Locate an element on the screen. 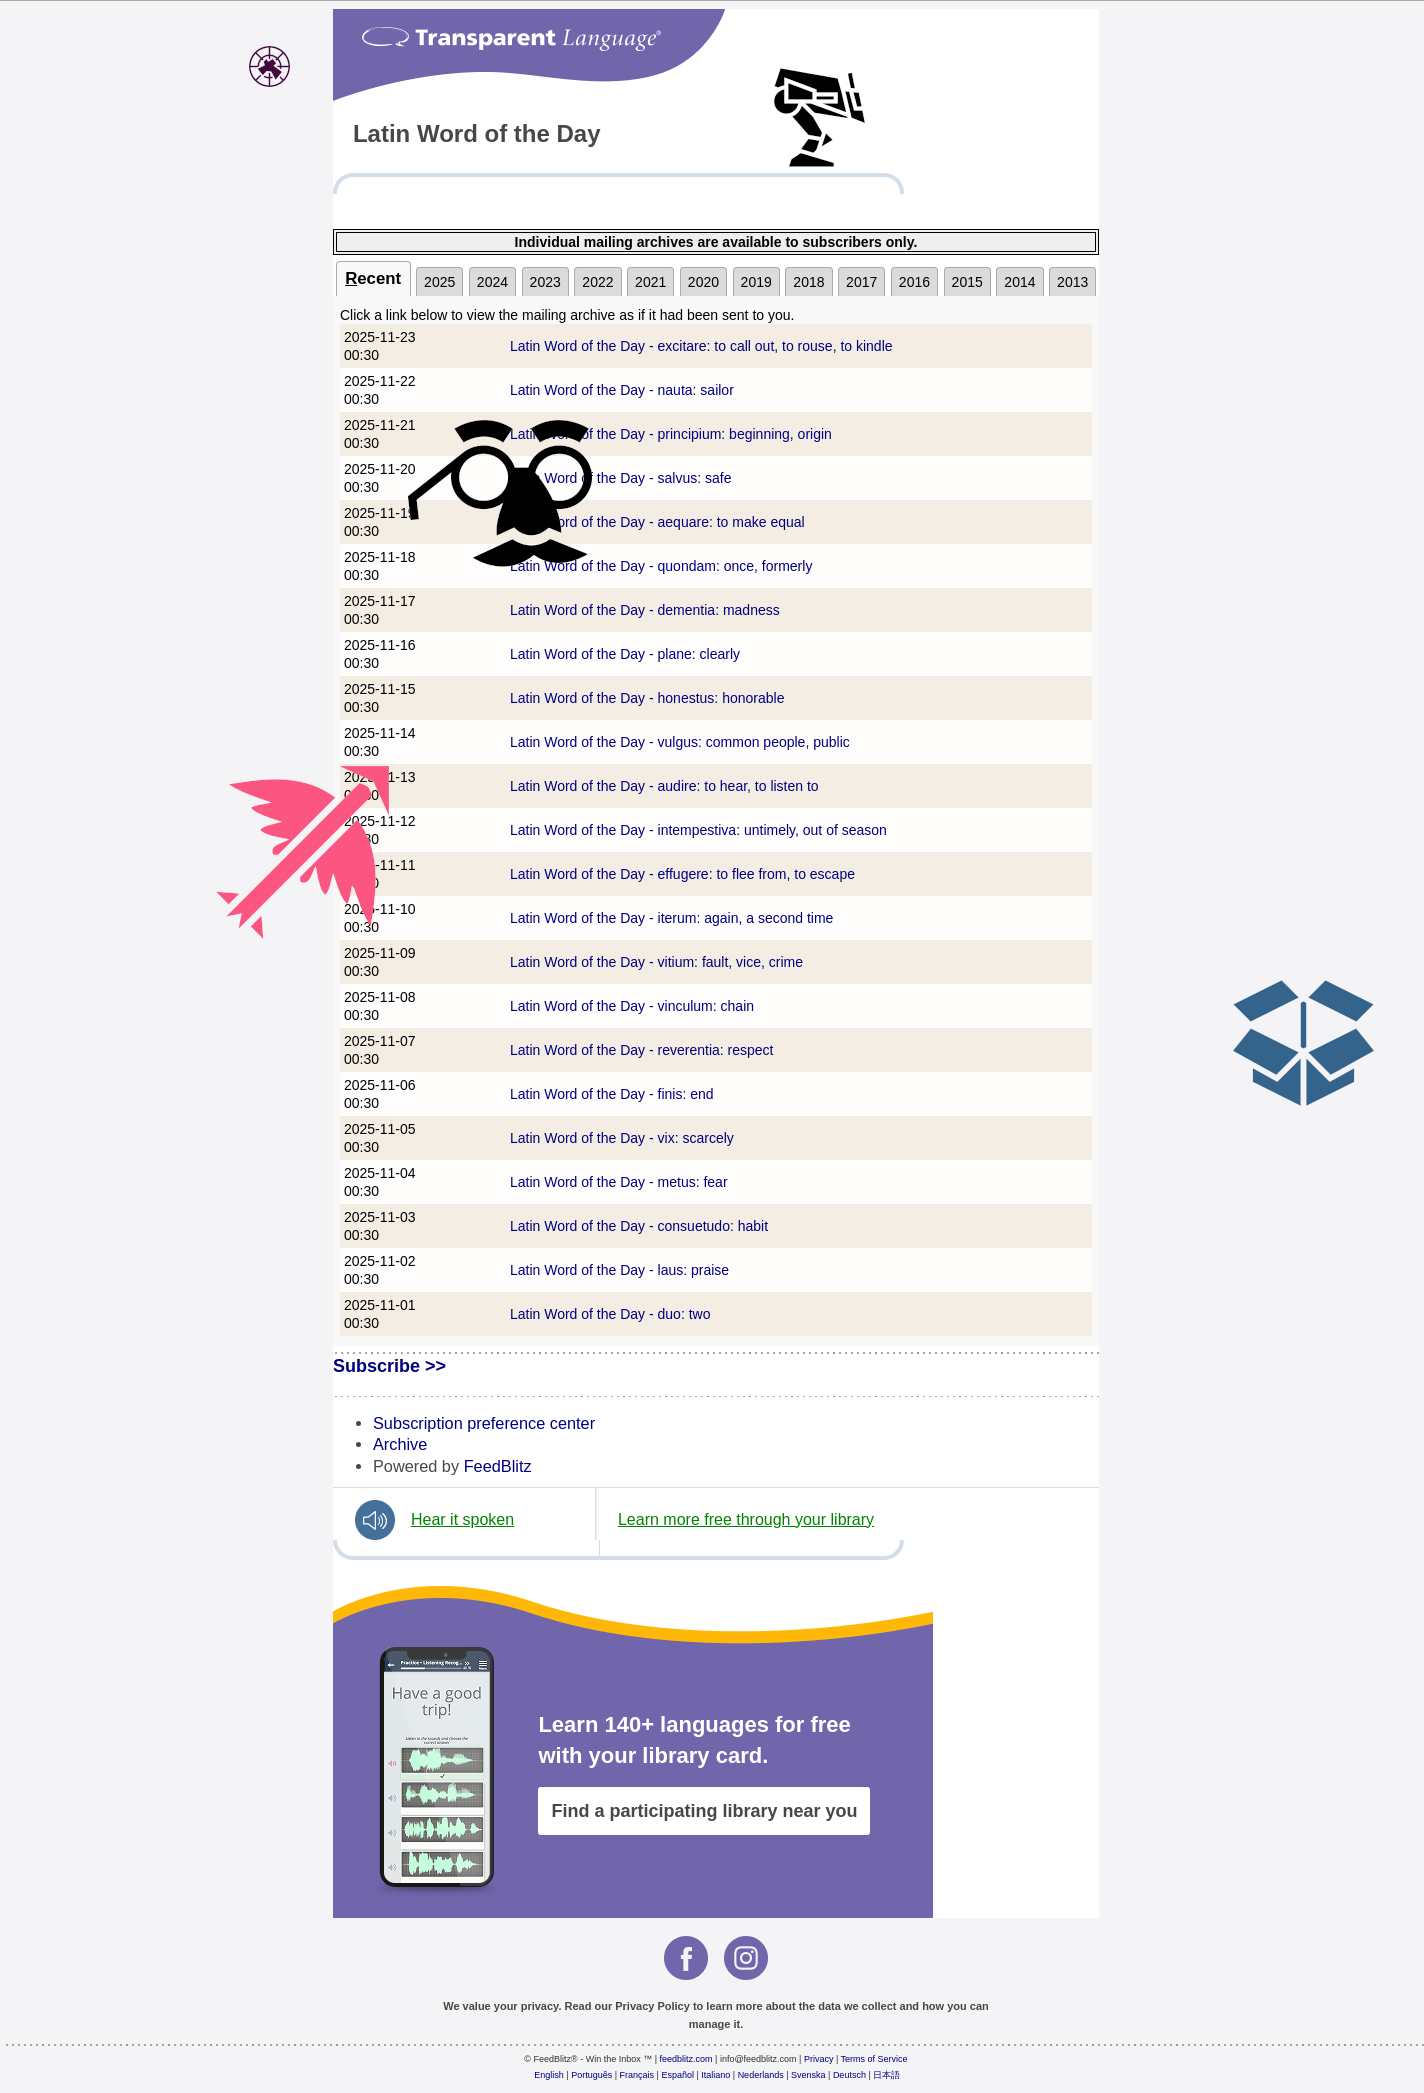 The image size is (1424, 2093). indicates a ranged weapon or archery skill is located at coordinates (302, 852).